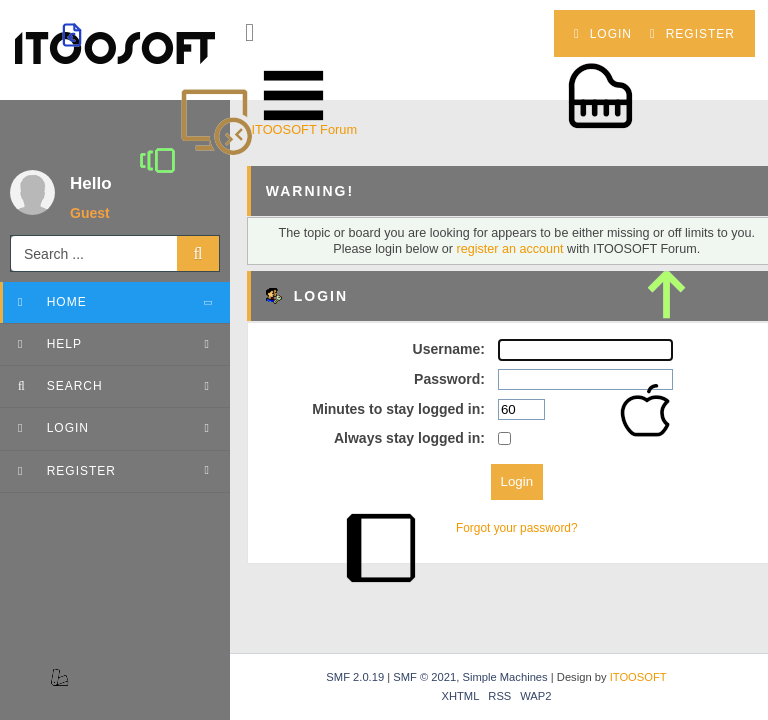 This screenshot has width=768, height=720. I want to click on move activity bar to the left side of the editor, so click(381, 548).